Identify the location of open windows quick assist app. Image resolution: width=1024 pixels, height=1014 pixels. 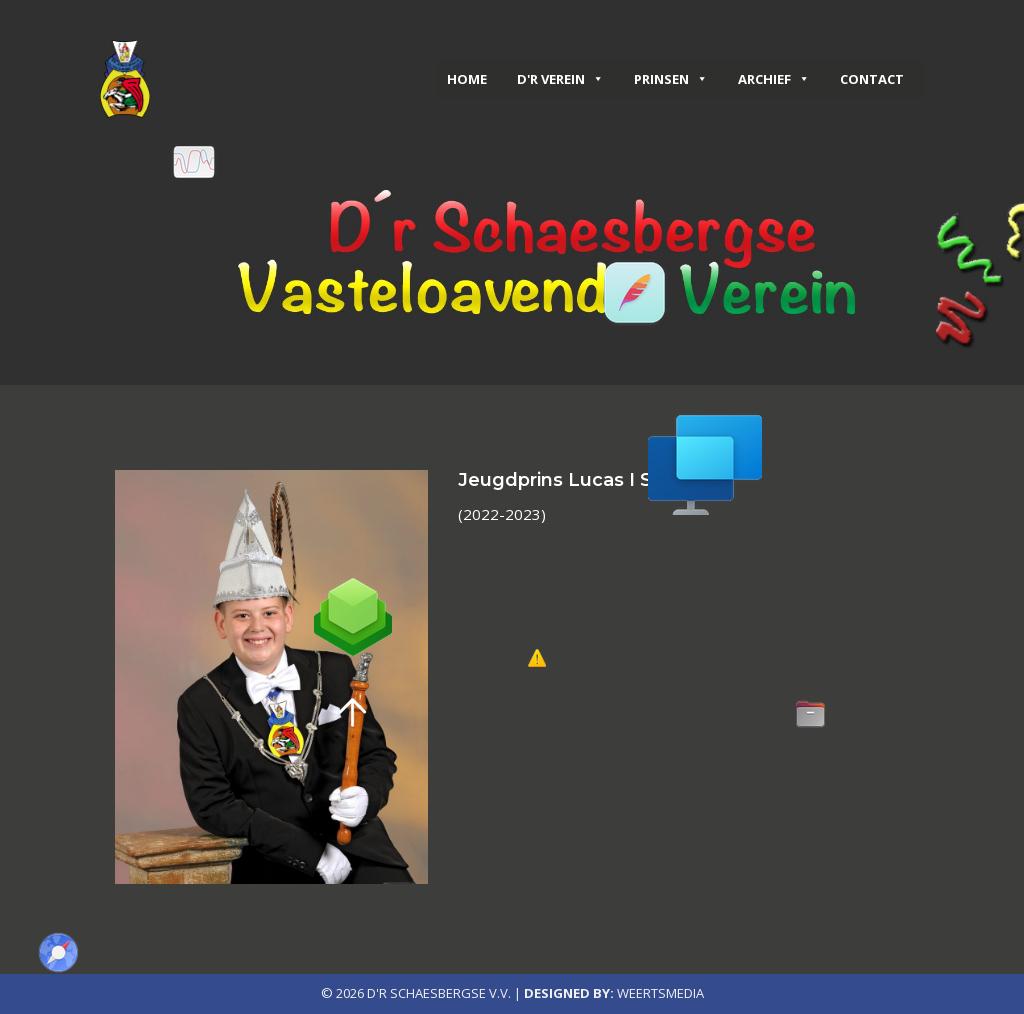
(705, 458).